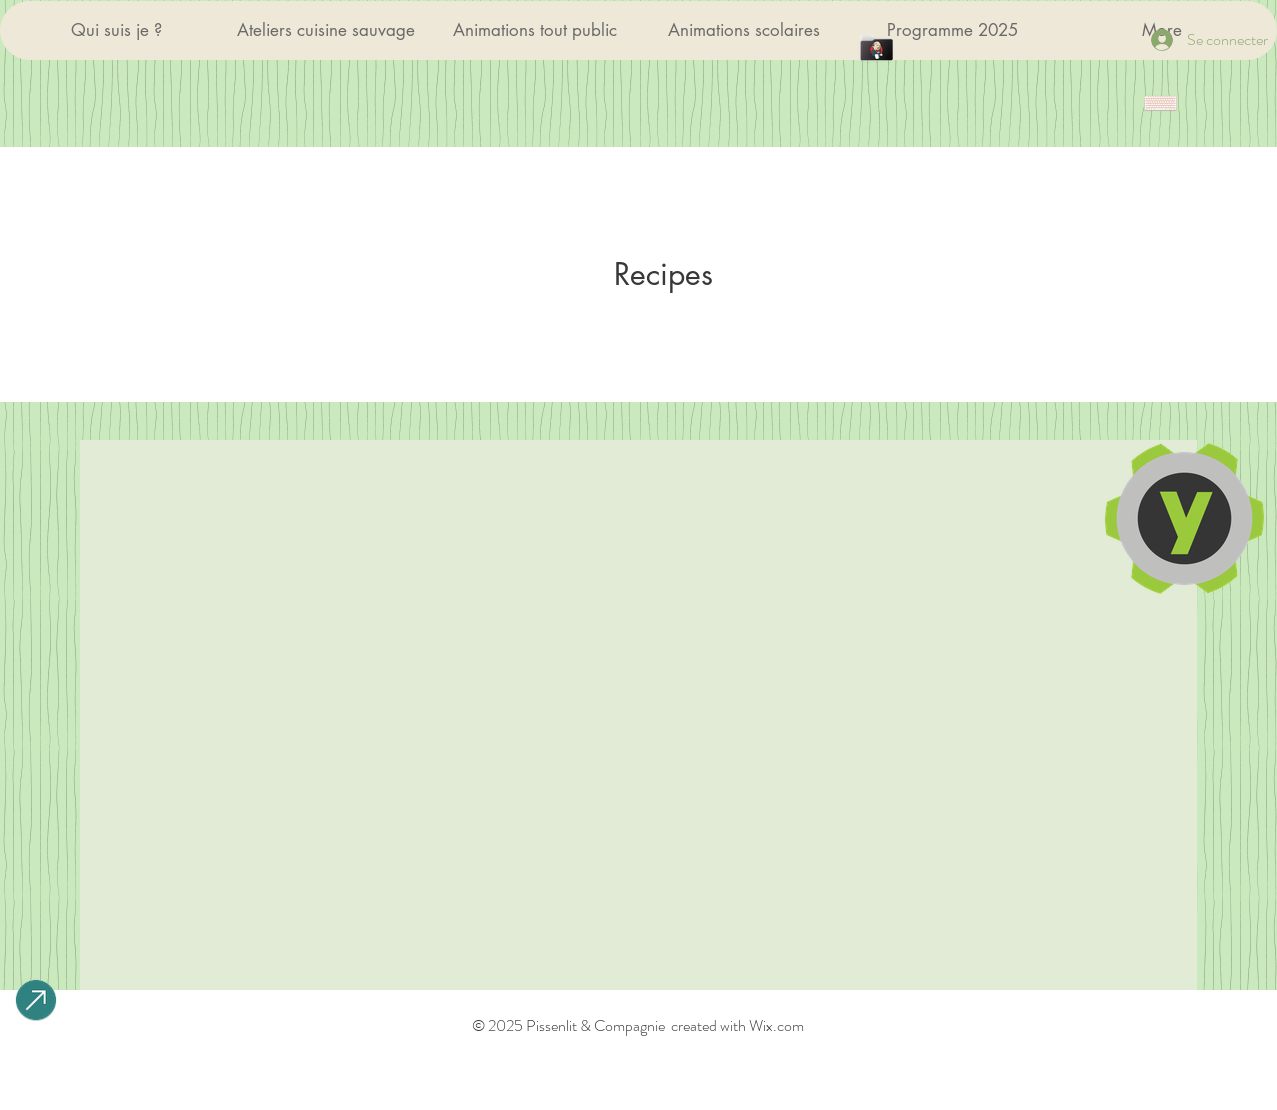 The height and width of the screenshot is (1110, 1277). I want to click on indicates a symbolic link or shortcut to another file, so click(36, 1000).